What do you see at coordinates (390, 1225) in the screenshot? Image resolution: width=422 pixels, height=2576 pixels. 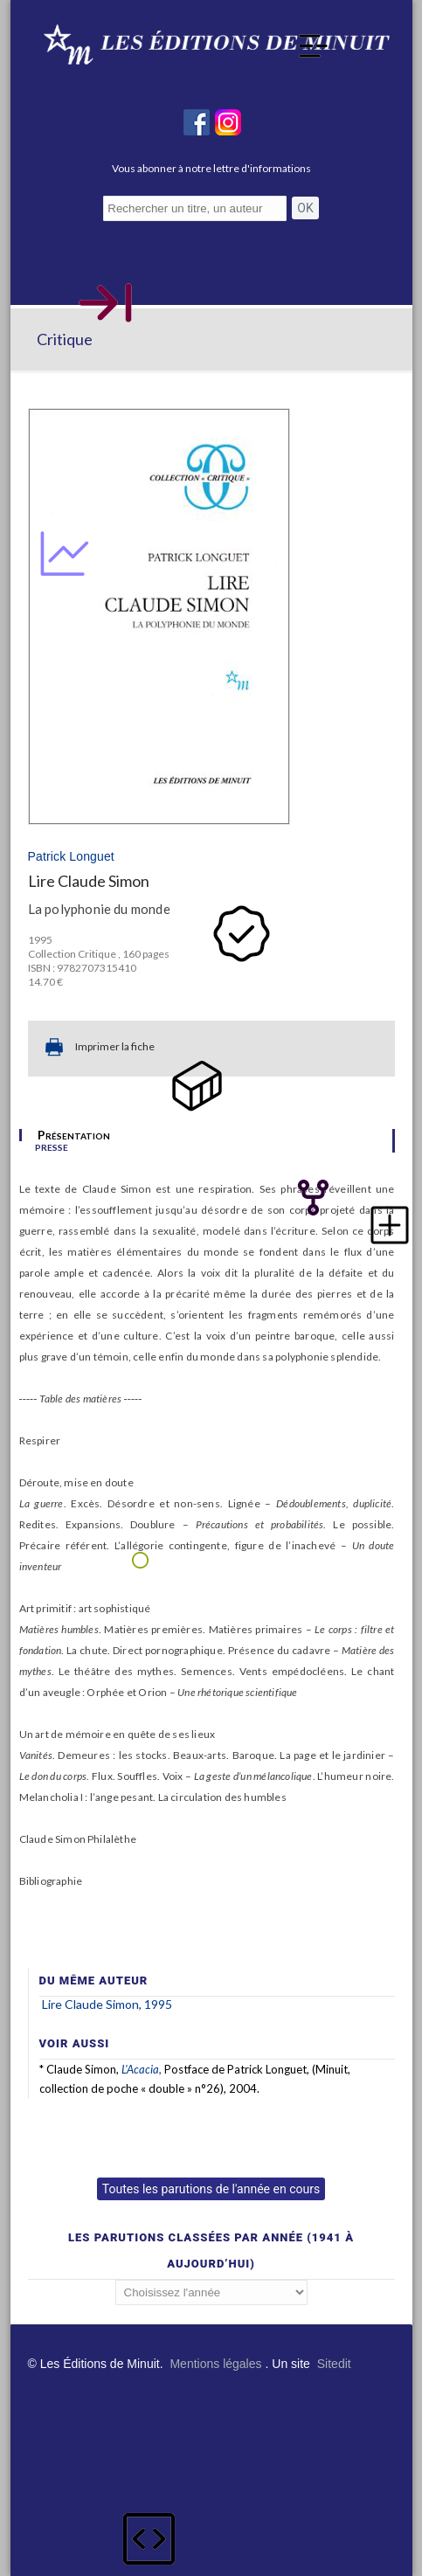 I see `add new file or content to a diff` at bounding box center [390, 1225].